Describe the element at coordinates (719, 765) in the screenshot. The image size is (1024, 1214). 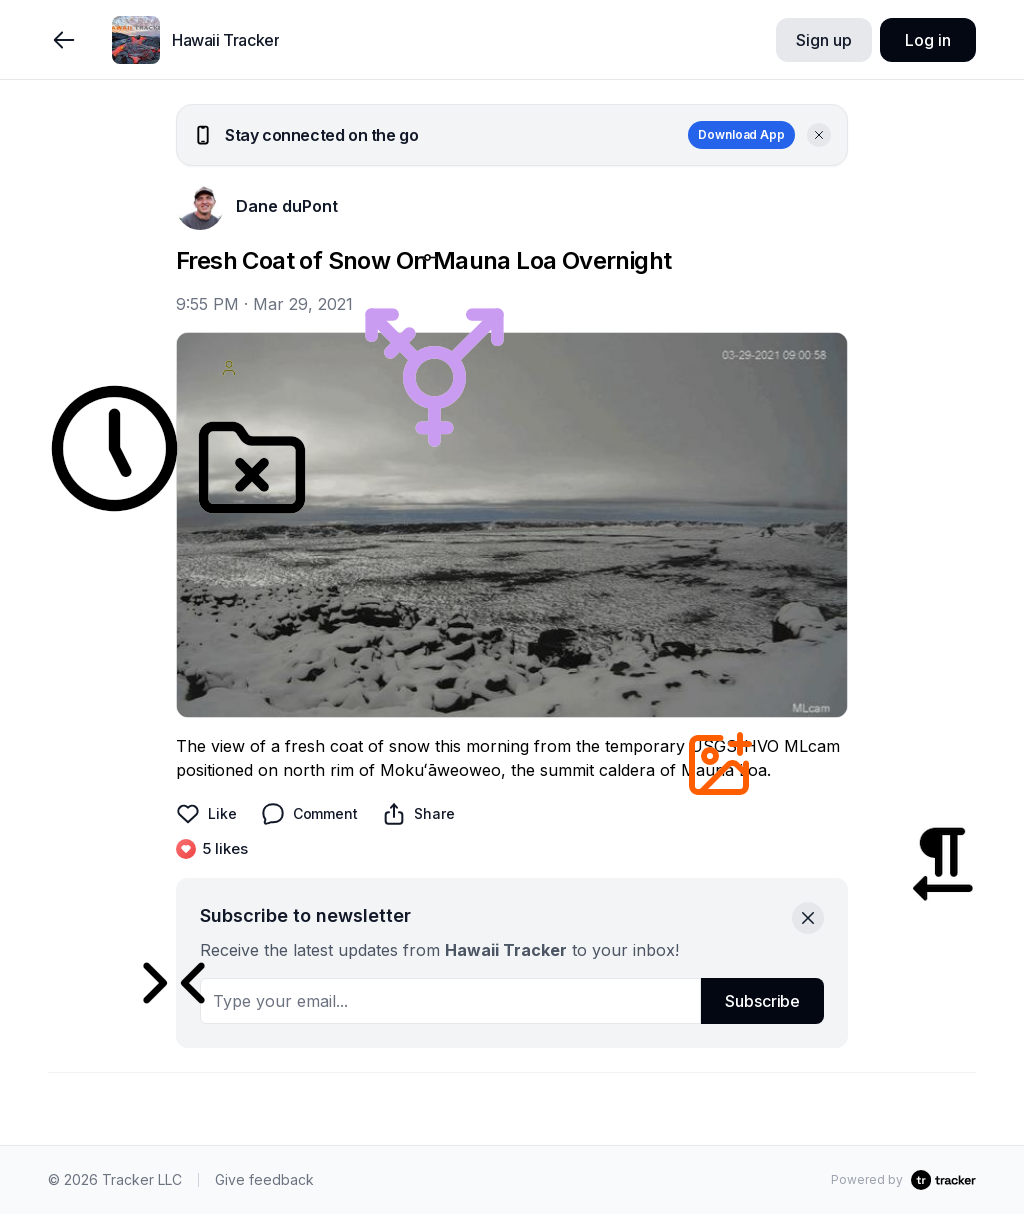
I see `add a new image or photo` at that location.